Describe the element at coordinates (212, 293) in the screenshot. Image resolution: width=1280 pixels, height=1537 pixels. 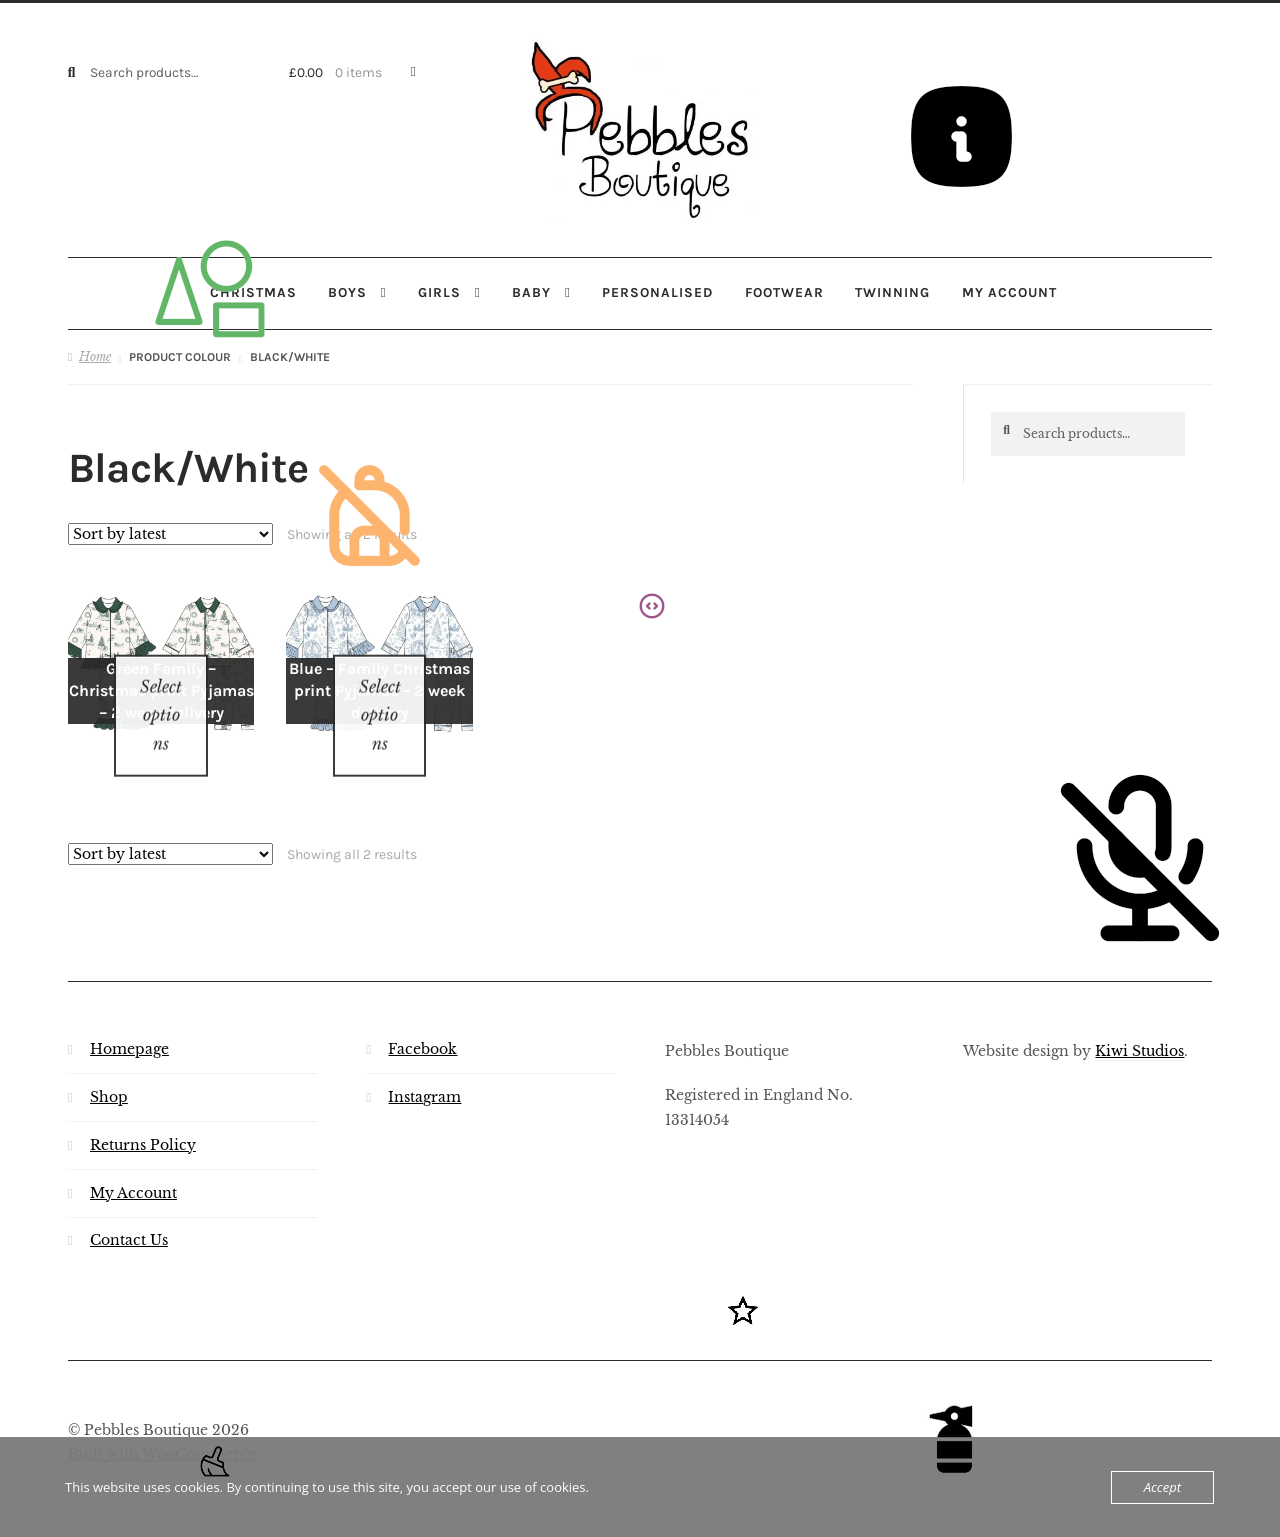
I see `access shape tools or drawing options` at that location.